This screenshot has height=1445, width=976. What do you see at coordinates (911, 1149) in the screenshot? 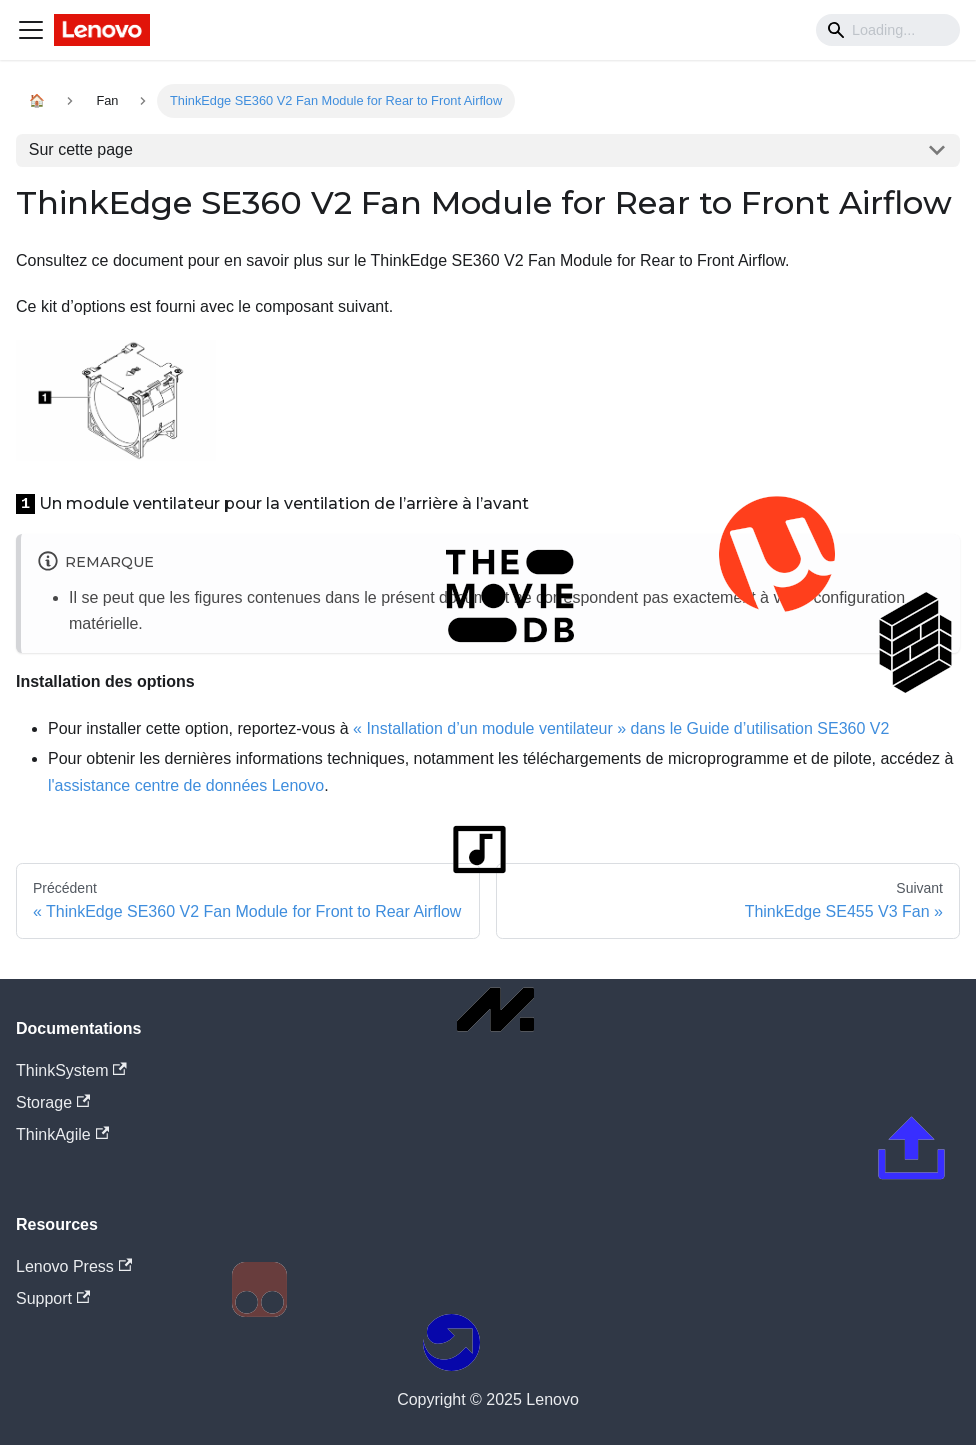
I see `upload a file or document` at bounding box center [911, 1149].